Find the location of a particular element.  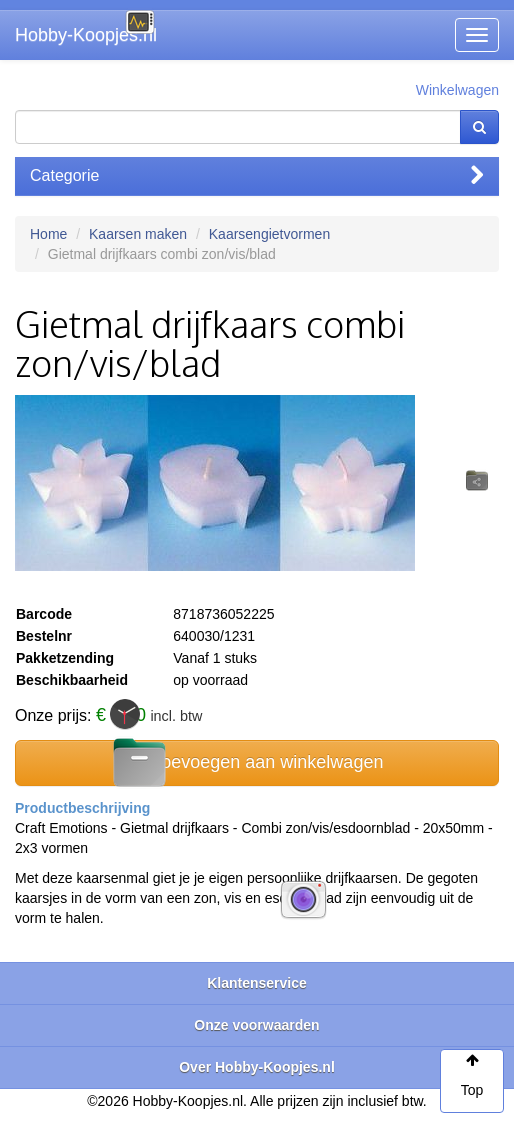

open the file manager application is located at coordinates (139, 762).